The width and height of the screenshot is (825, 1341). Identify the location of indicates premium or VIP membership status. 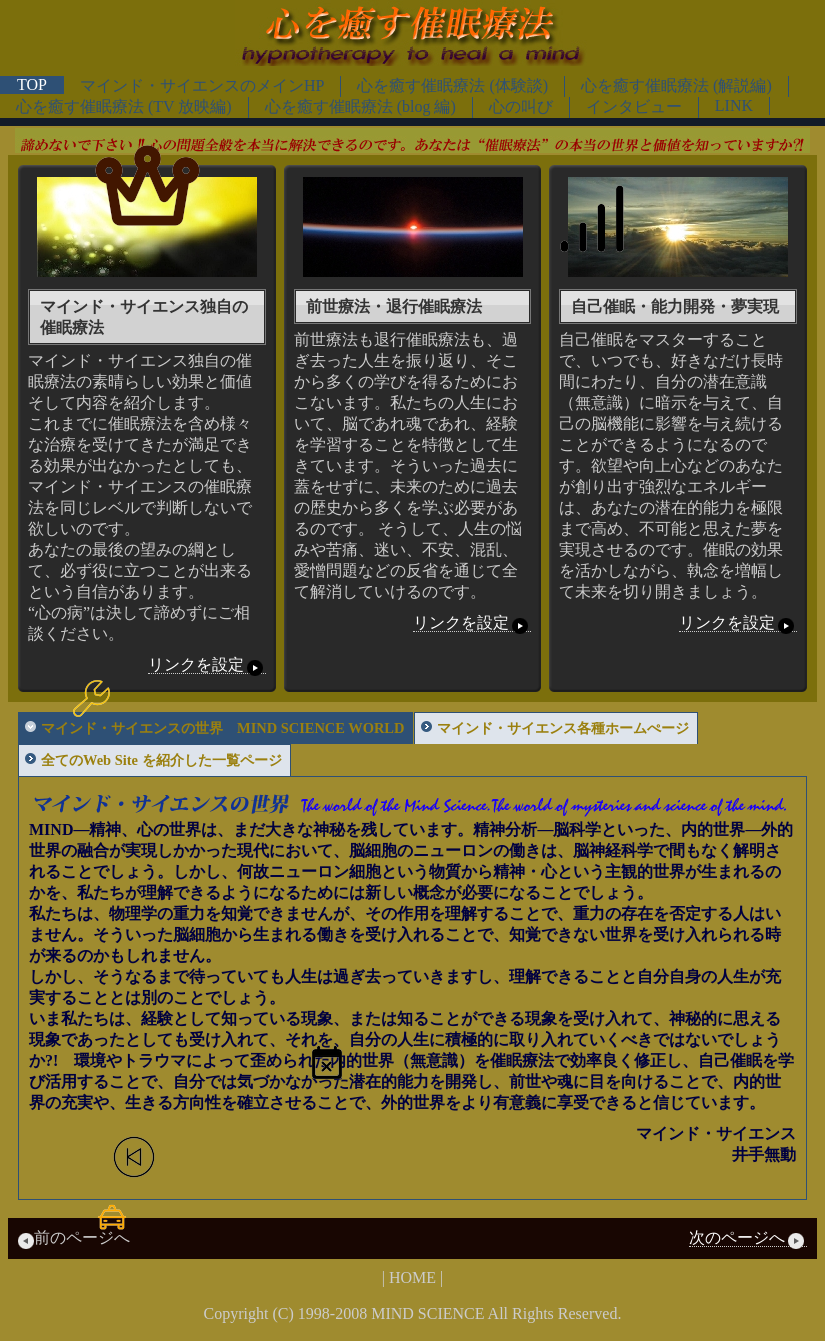
(147, 190).